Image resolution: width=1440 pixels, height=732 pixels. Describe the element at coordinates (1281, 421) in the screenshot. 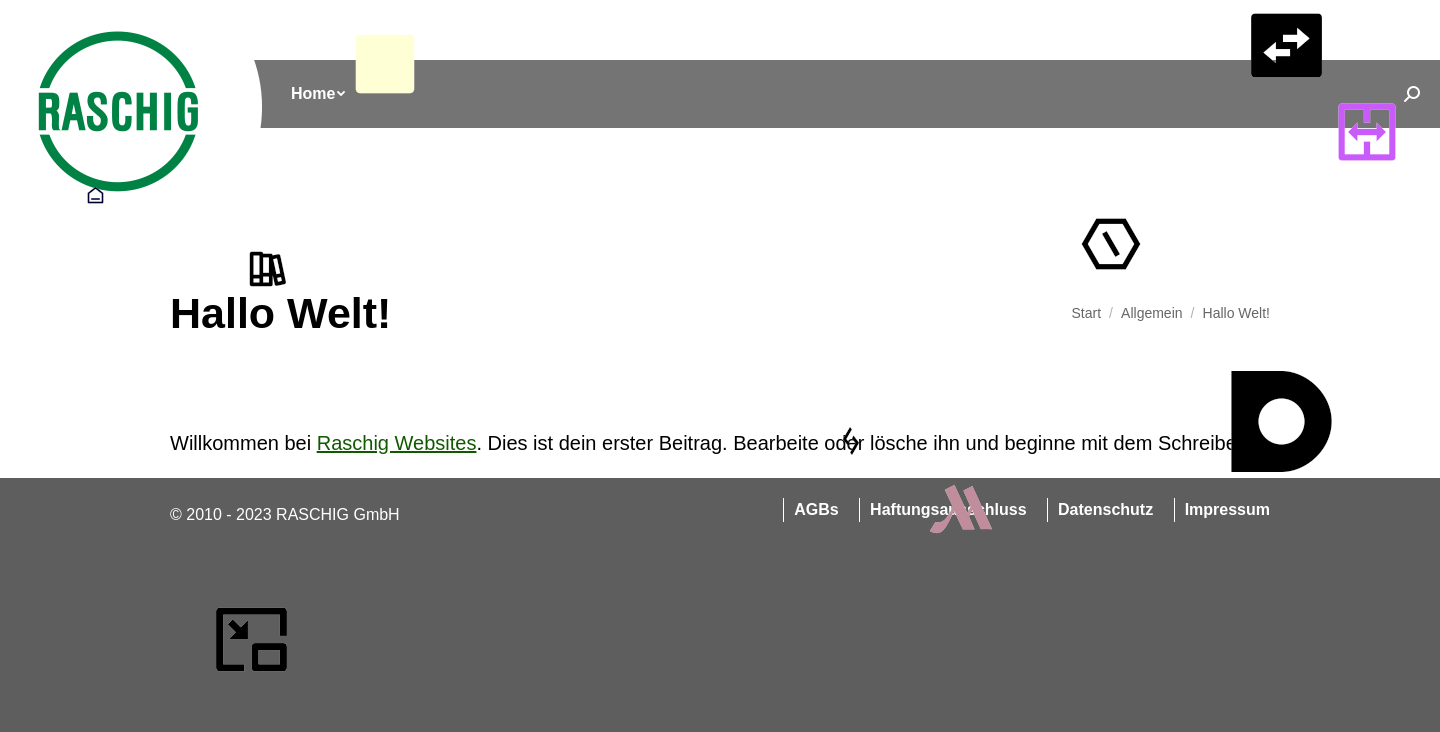

I see `DatoCMS logo` at that location.